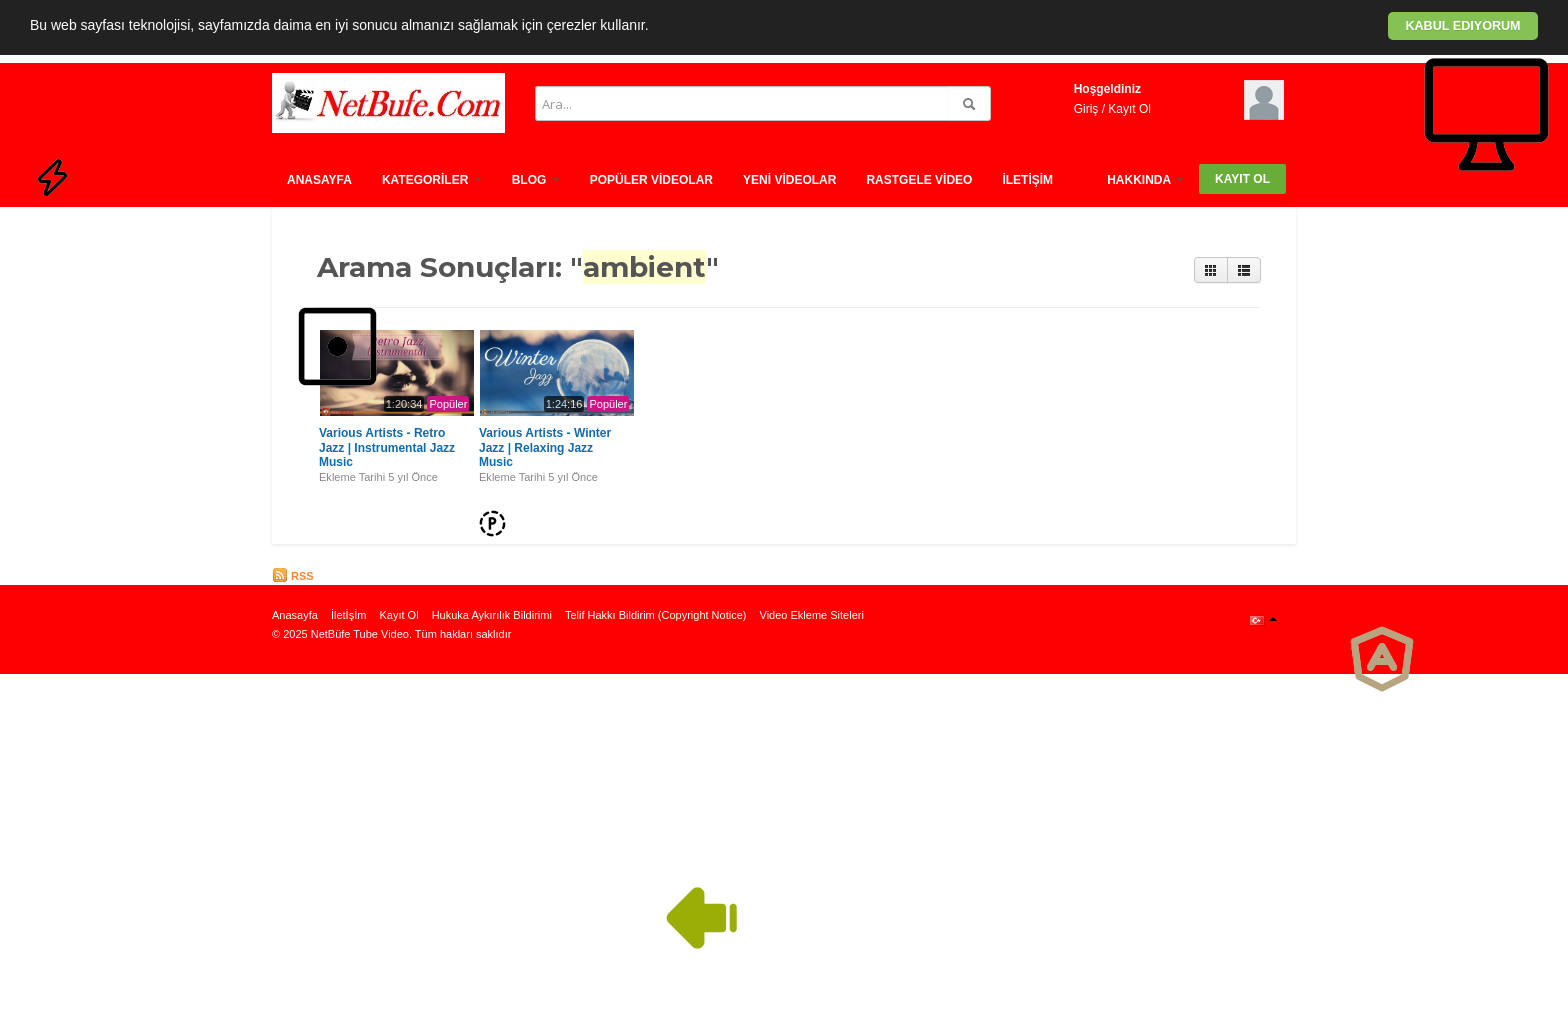 Image resolution: width=1568 pixels, height=1028 pixels. I want to click on Angular framework logo, so click(1382, 658).